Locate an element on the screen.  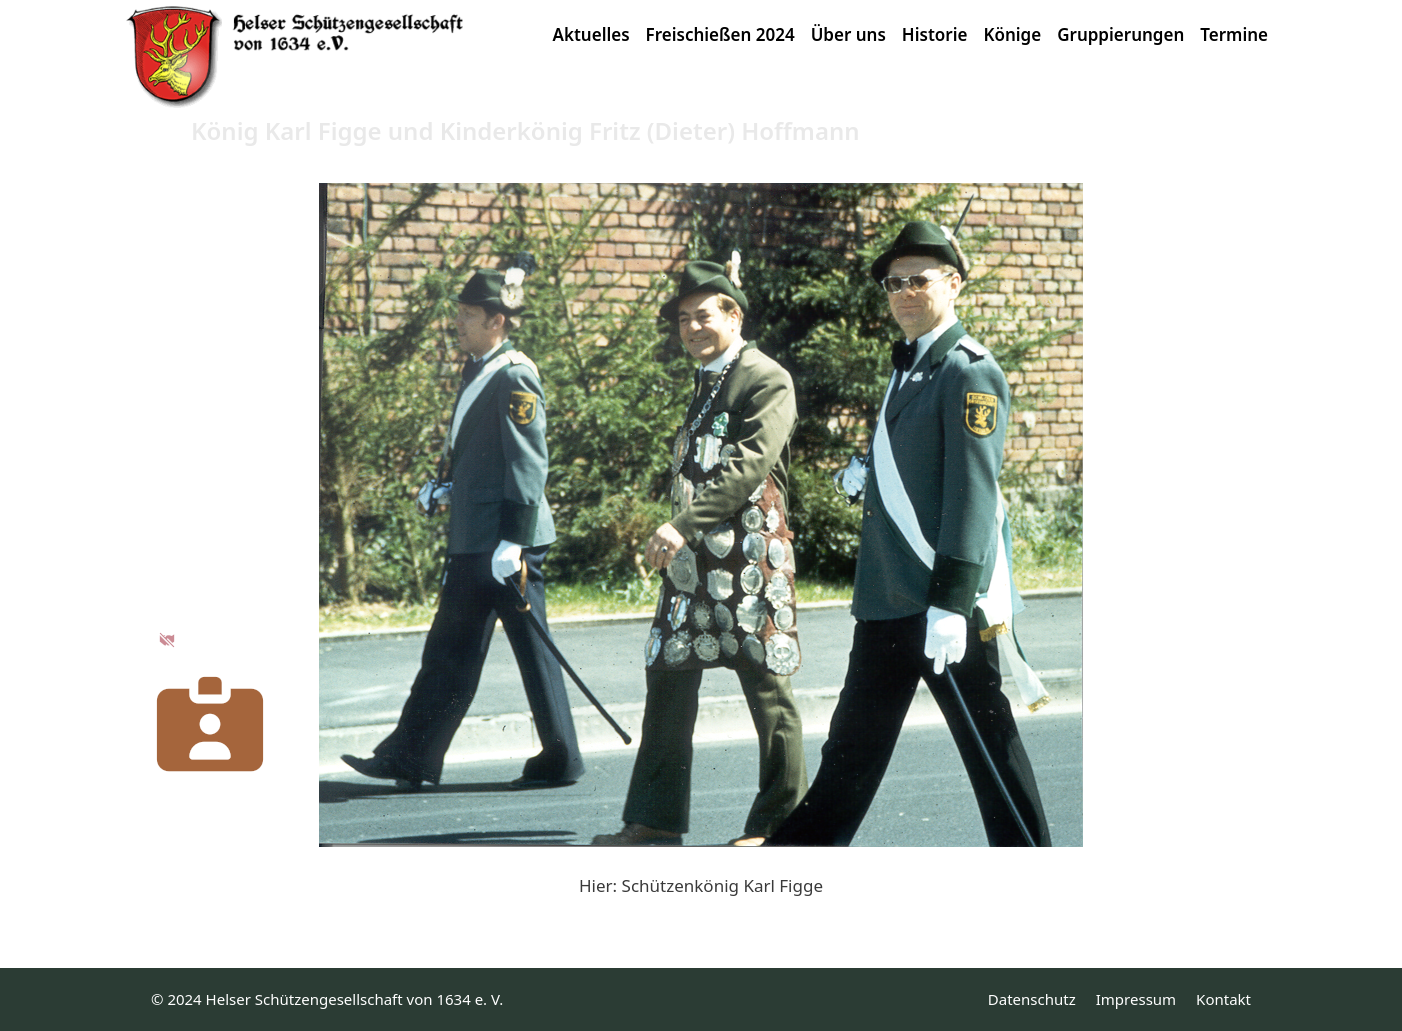
indicates agreement or partnership is cancelled is located at coordinates (167, 640).